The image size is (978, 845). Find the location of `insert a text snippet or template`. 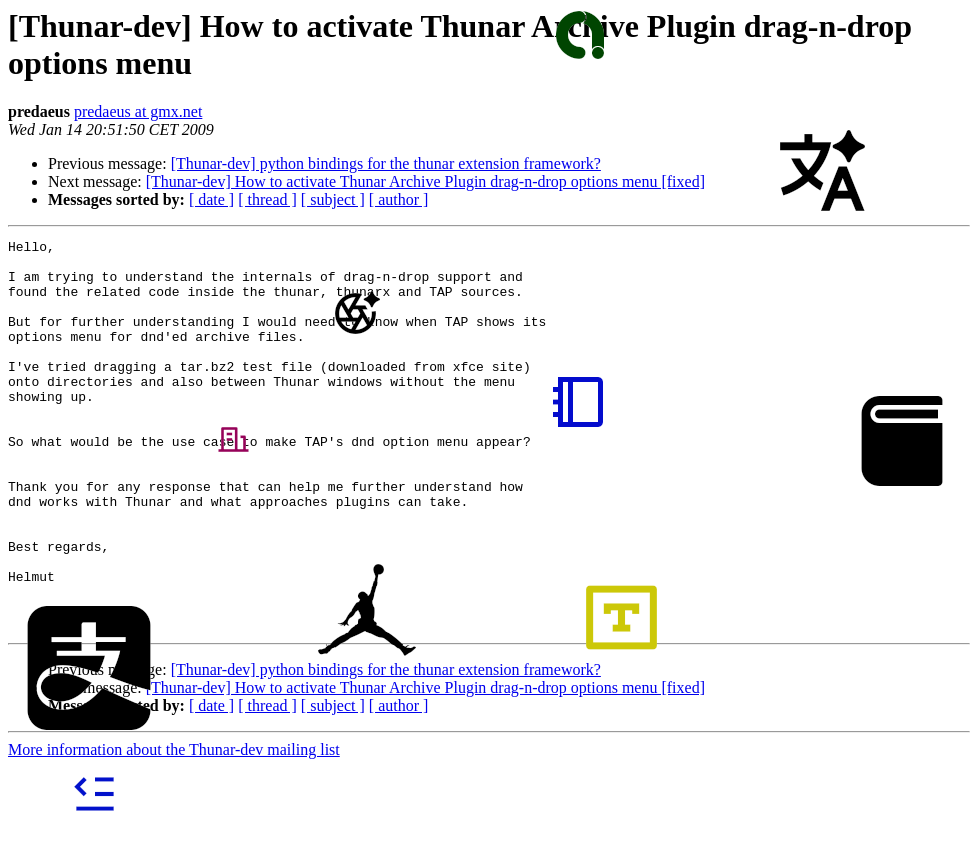

insert a text snippet or template is located at coordinates (621, 617).